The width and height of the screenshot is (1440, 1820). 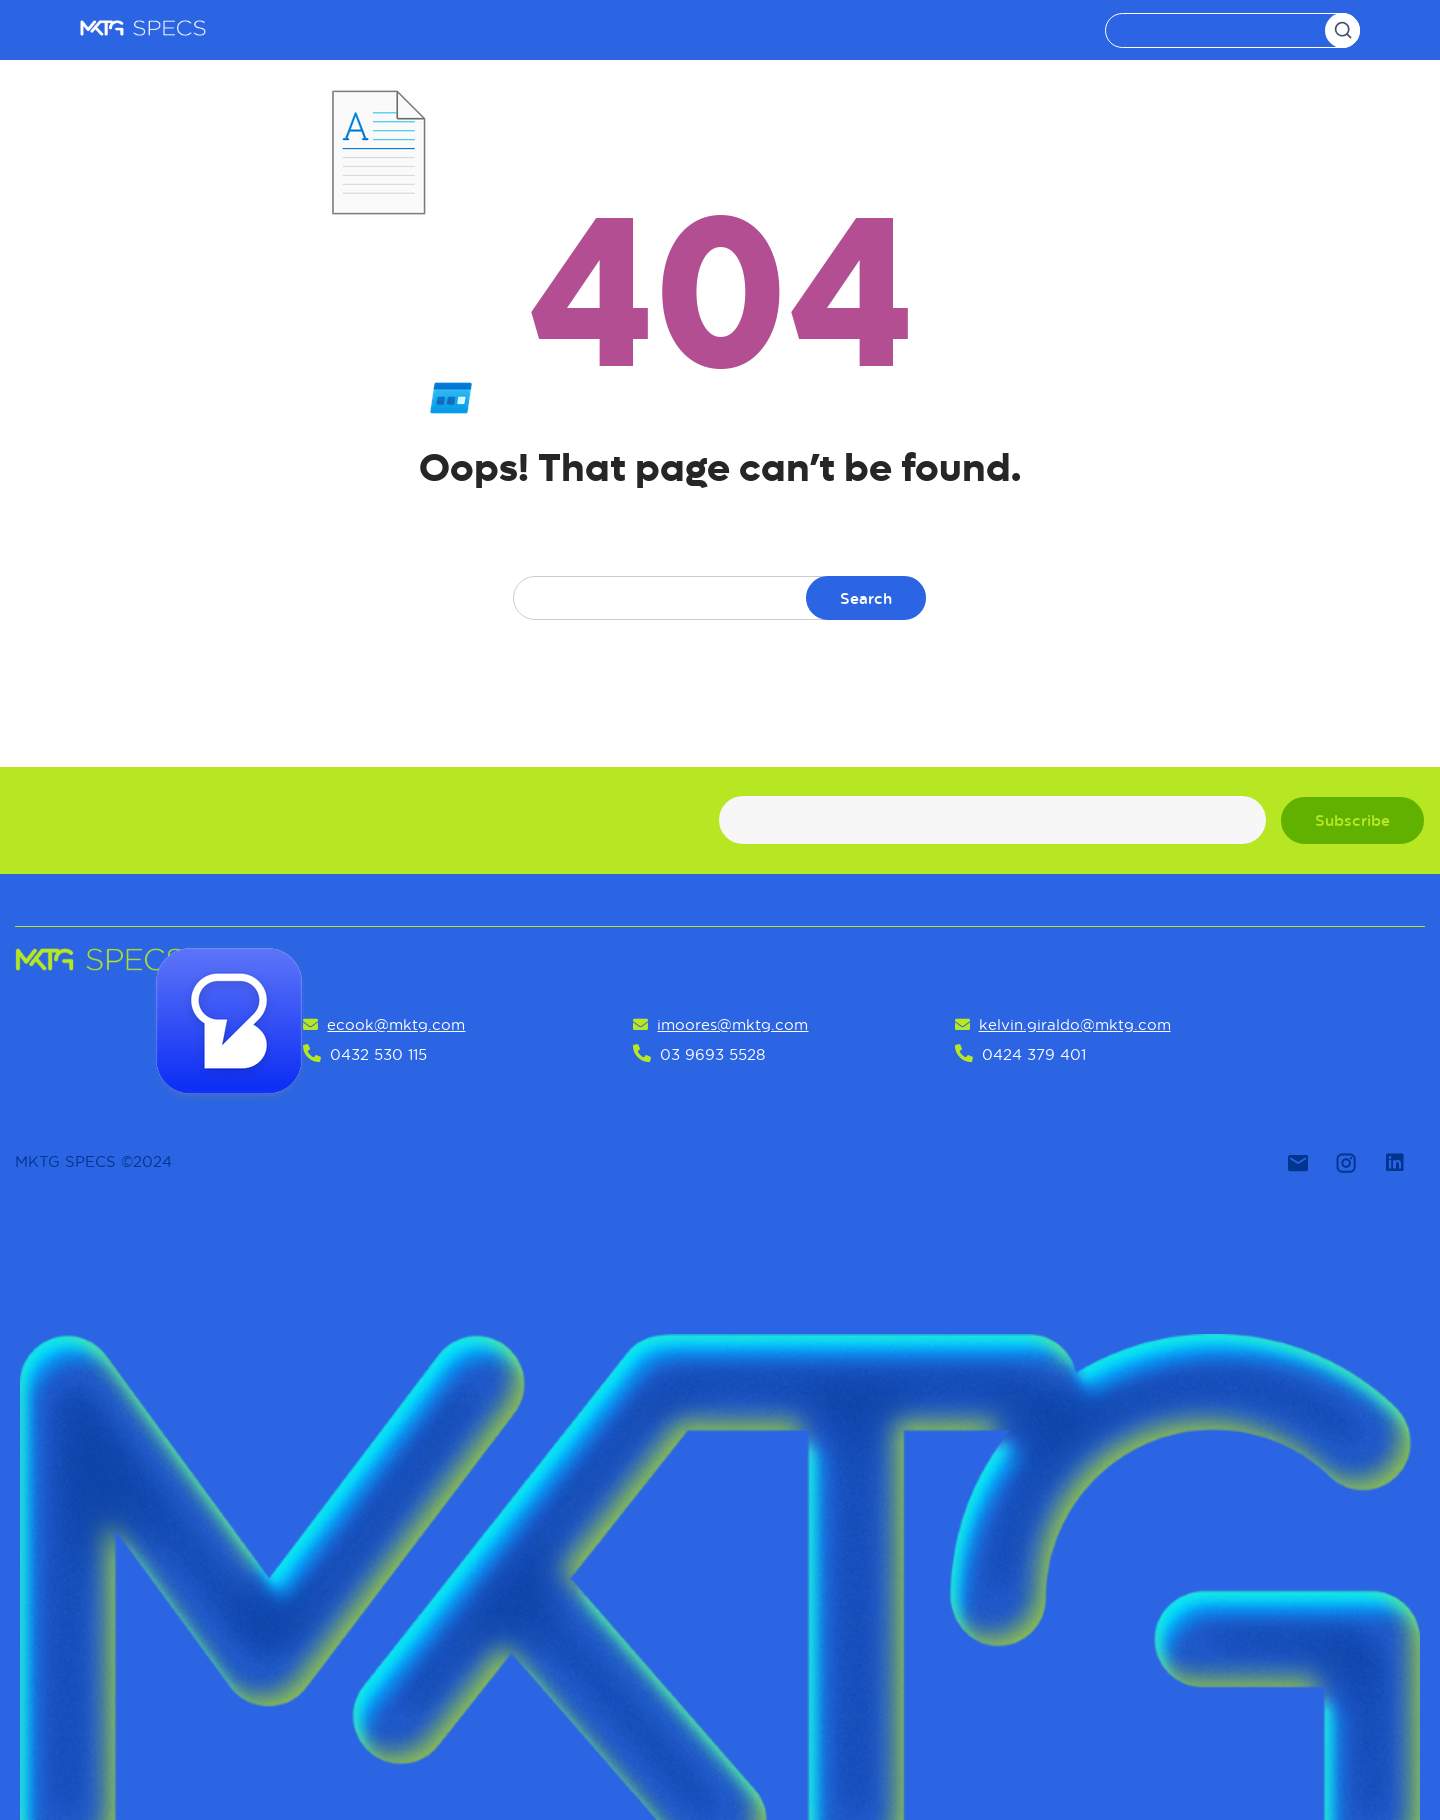 I want to click on launch autoruns system utility, so click(x=451, y=398).